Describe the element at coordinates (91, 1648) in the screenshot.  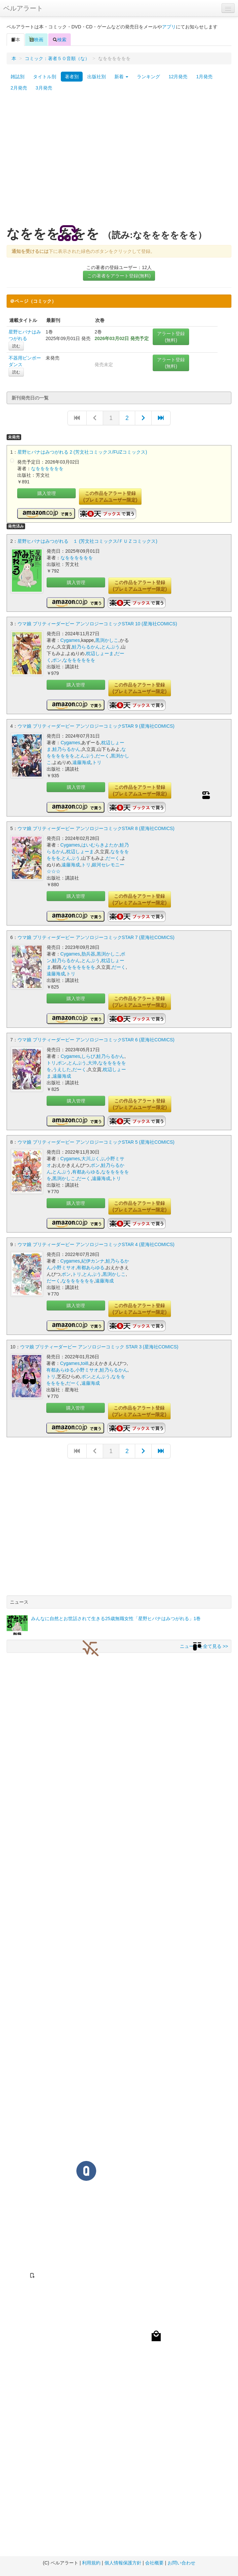
I see `disable math mode or calculations` at that location.